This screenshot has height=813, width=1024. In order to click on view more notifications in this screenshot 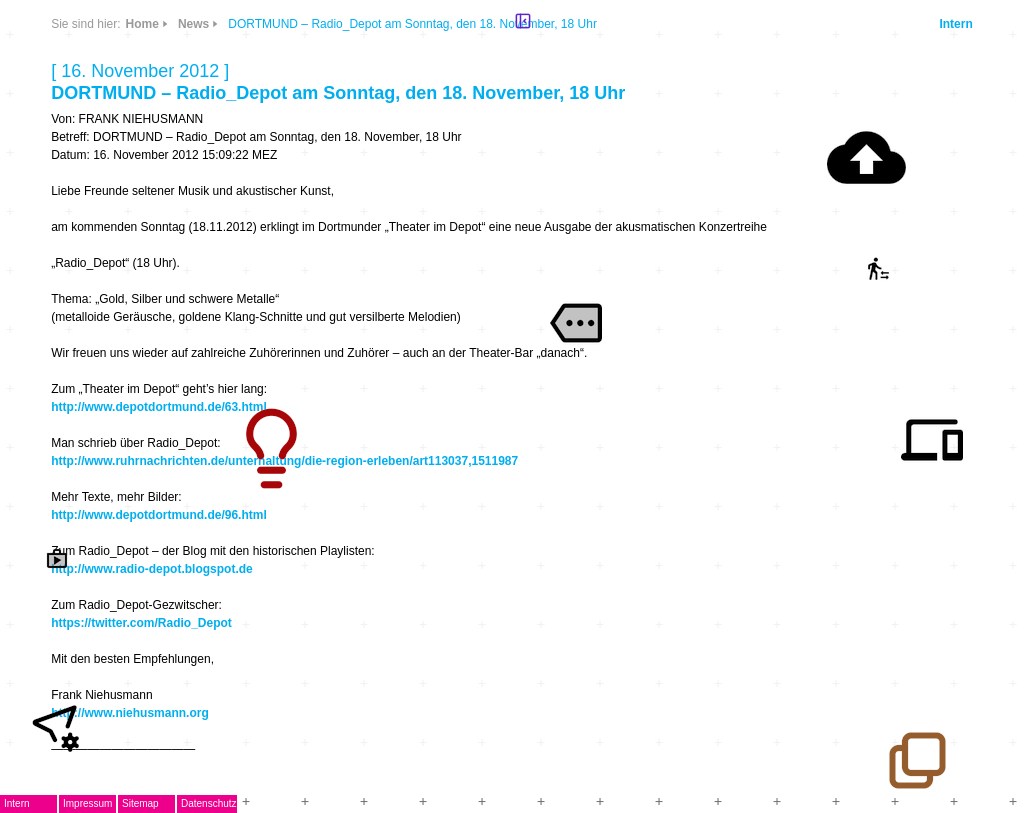, I will do `click(576, 323)`.